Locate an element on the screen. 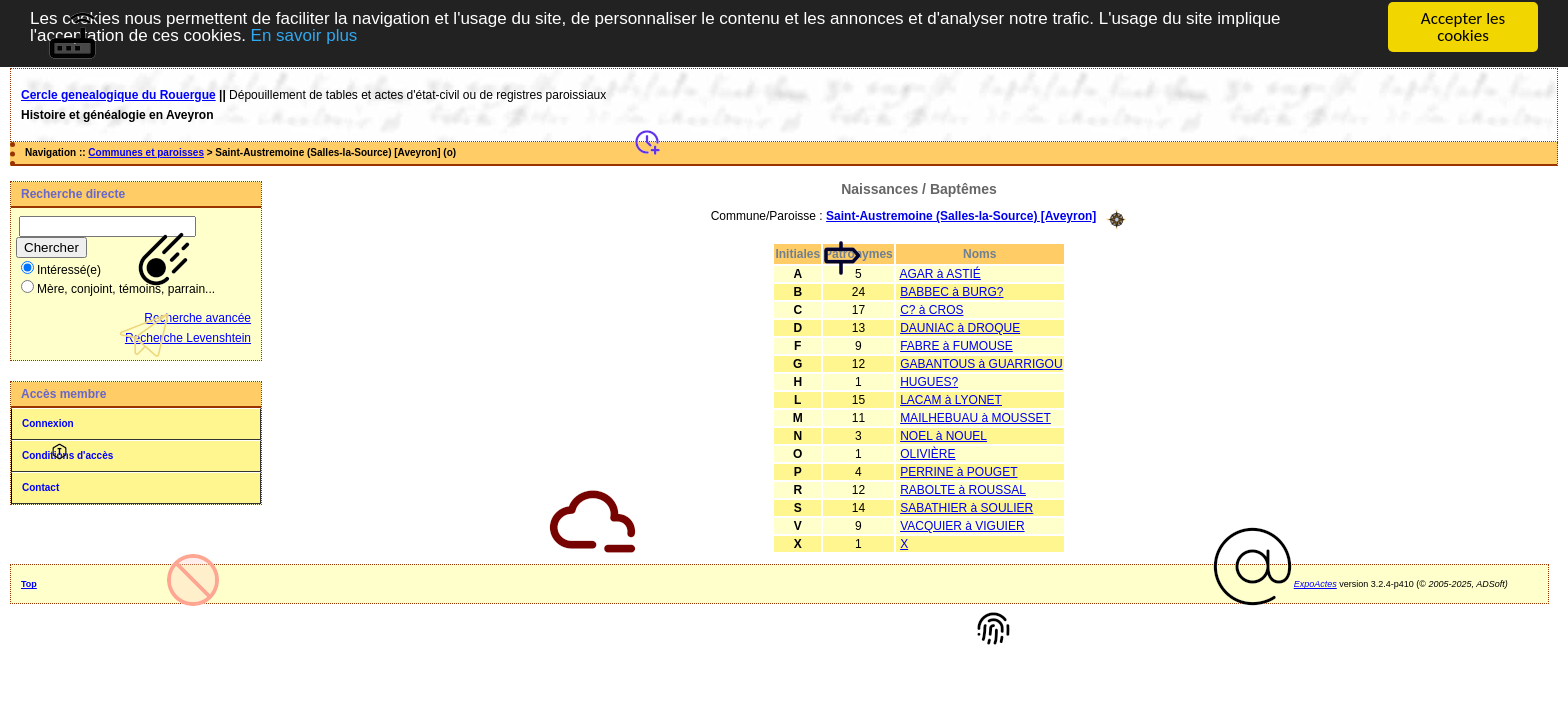 The width and height of the screenshot is (1568, 720). add a new timer or alarm is located at coordinates (647, 142).